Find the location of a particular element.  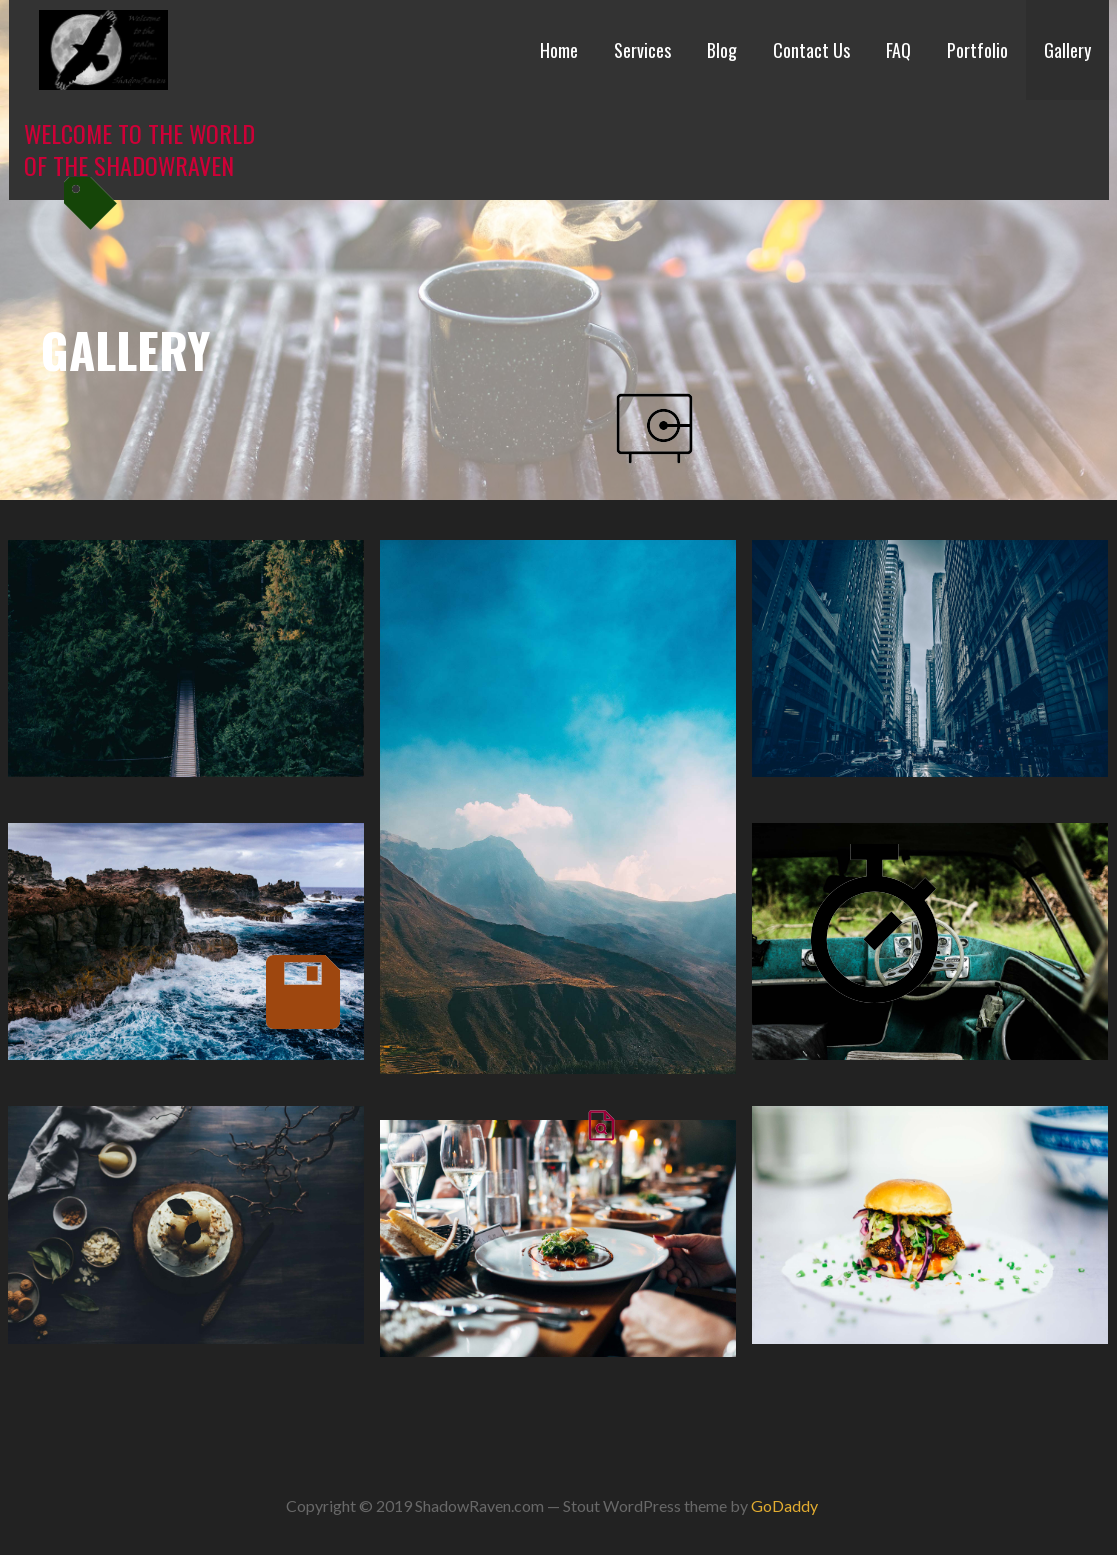

access secure storage or vault is located at coordinates (654, 425).